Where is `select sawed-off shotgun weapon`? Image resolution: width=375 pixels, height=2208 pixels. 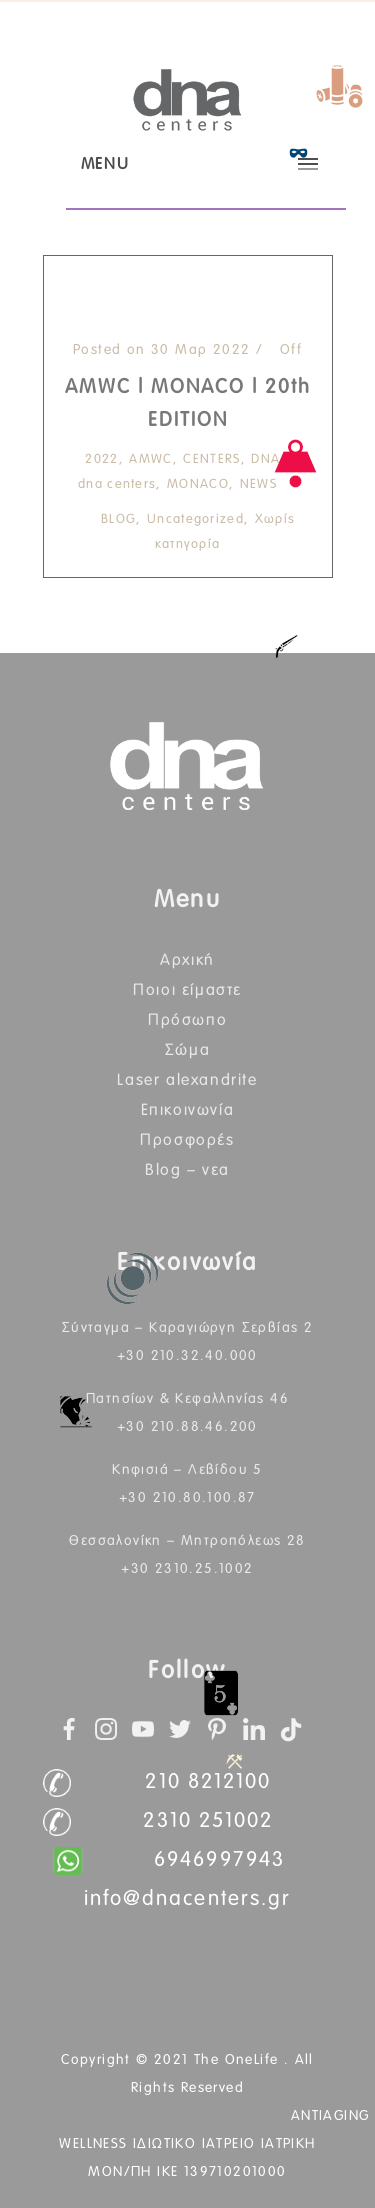
select sawed-off shotgun weapon is located at coordinates (286, 646).